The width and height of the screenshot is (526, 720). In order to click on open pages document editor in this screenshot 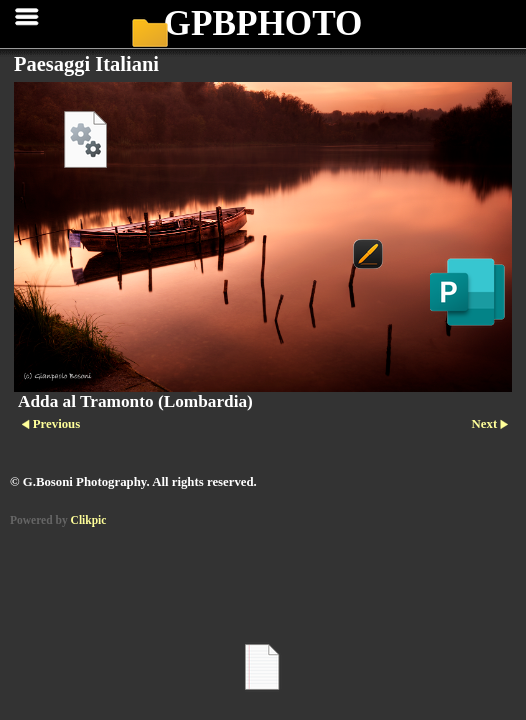, I will do `click(368, 254)`.